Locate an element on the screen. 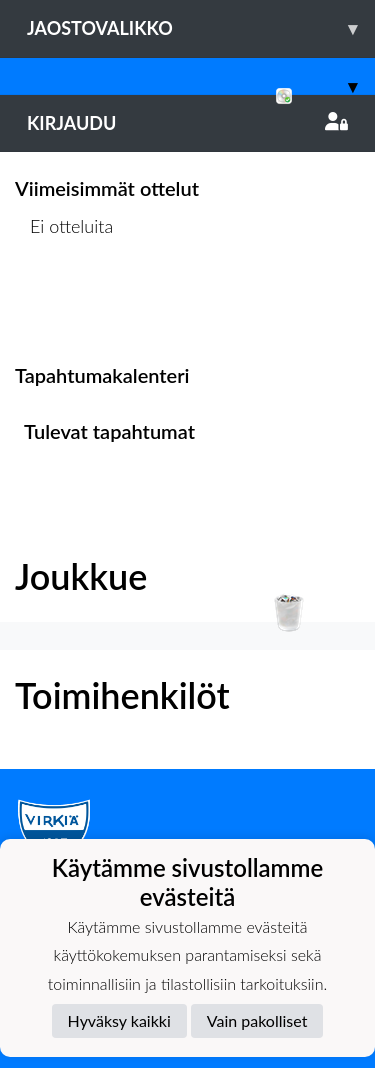 The width and height of the screenshot is (375, 1068). optical drive verified and ready is located at coordinates (284, 96).